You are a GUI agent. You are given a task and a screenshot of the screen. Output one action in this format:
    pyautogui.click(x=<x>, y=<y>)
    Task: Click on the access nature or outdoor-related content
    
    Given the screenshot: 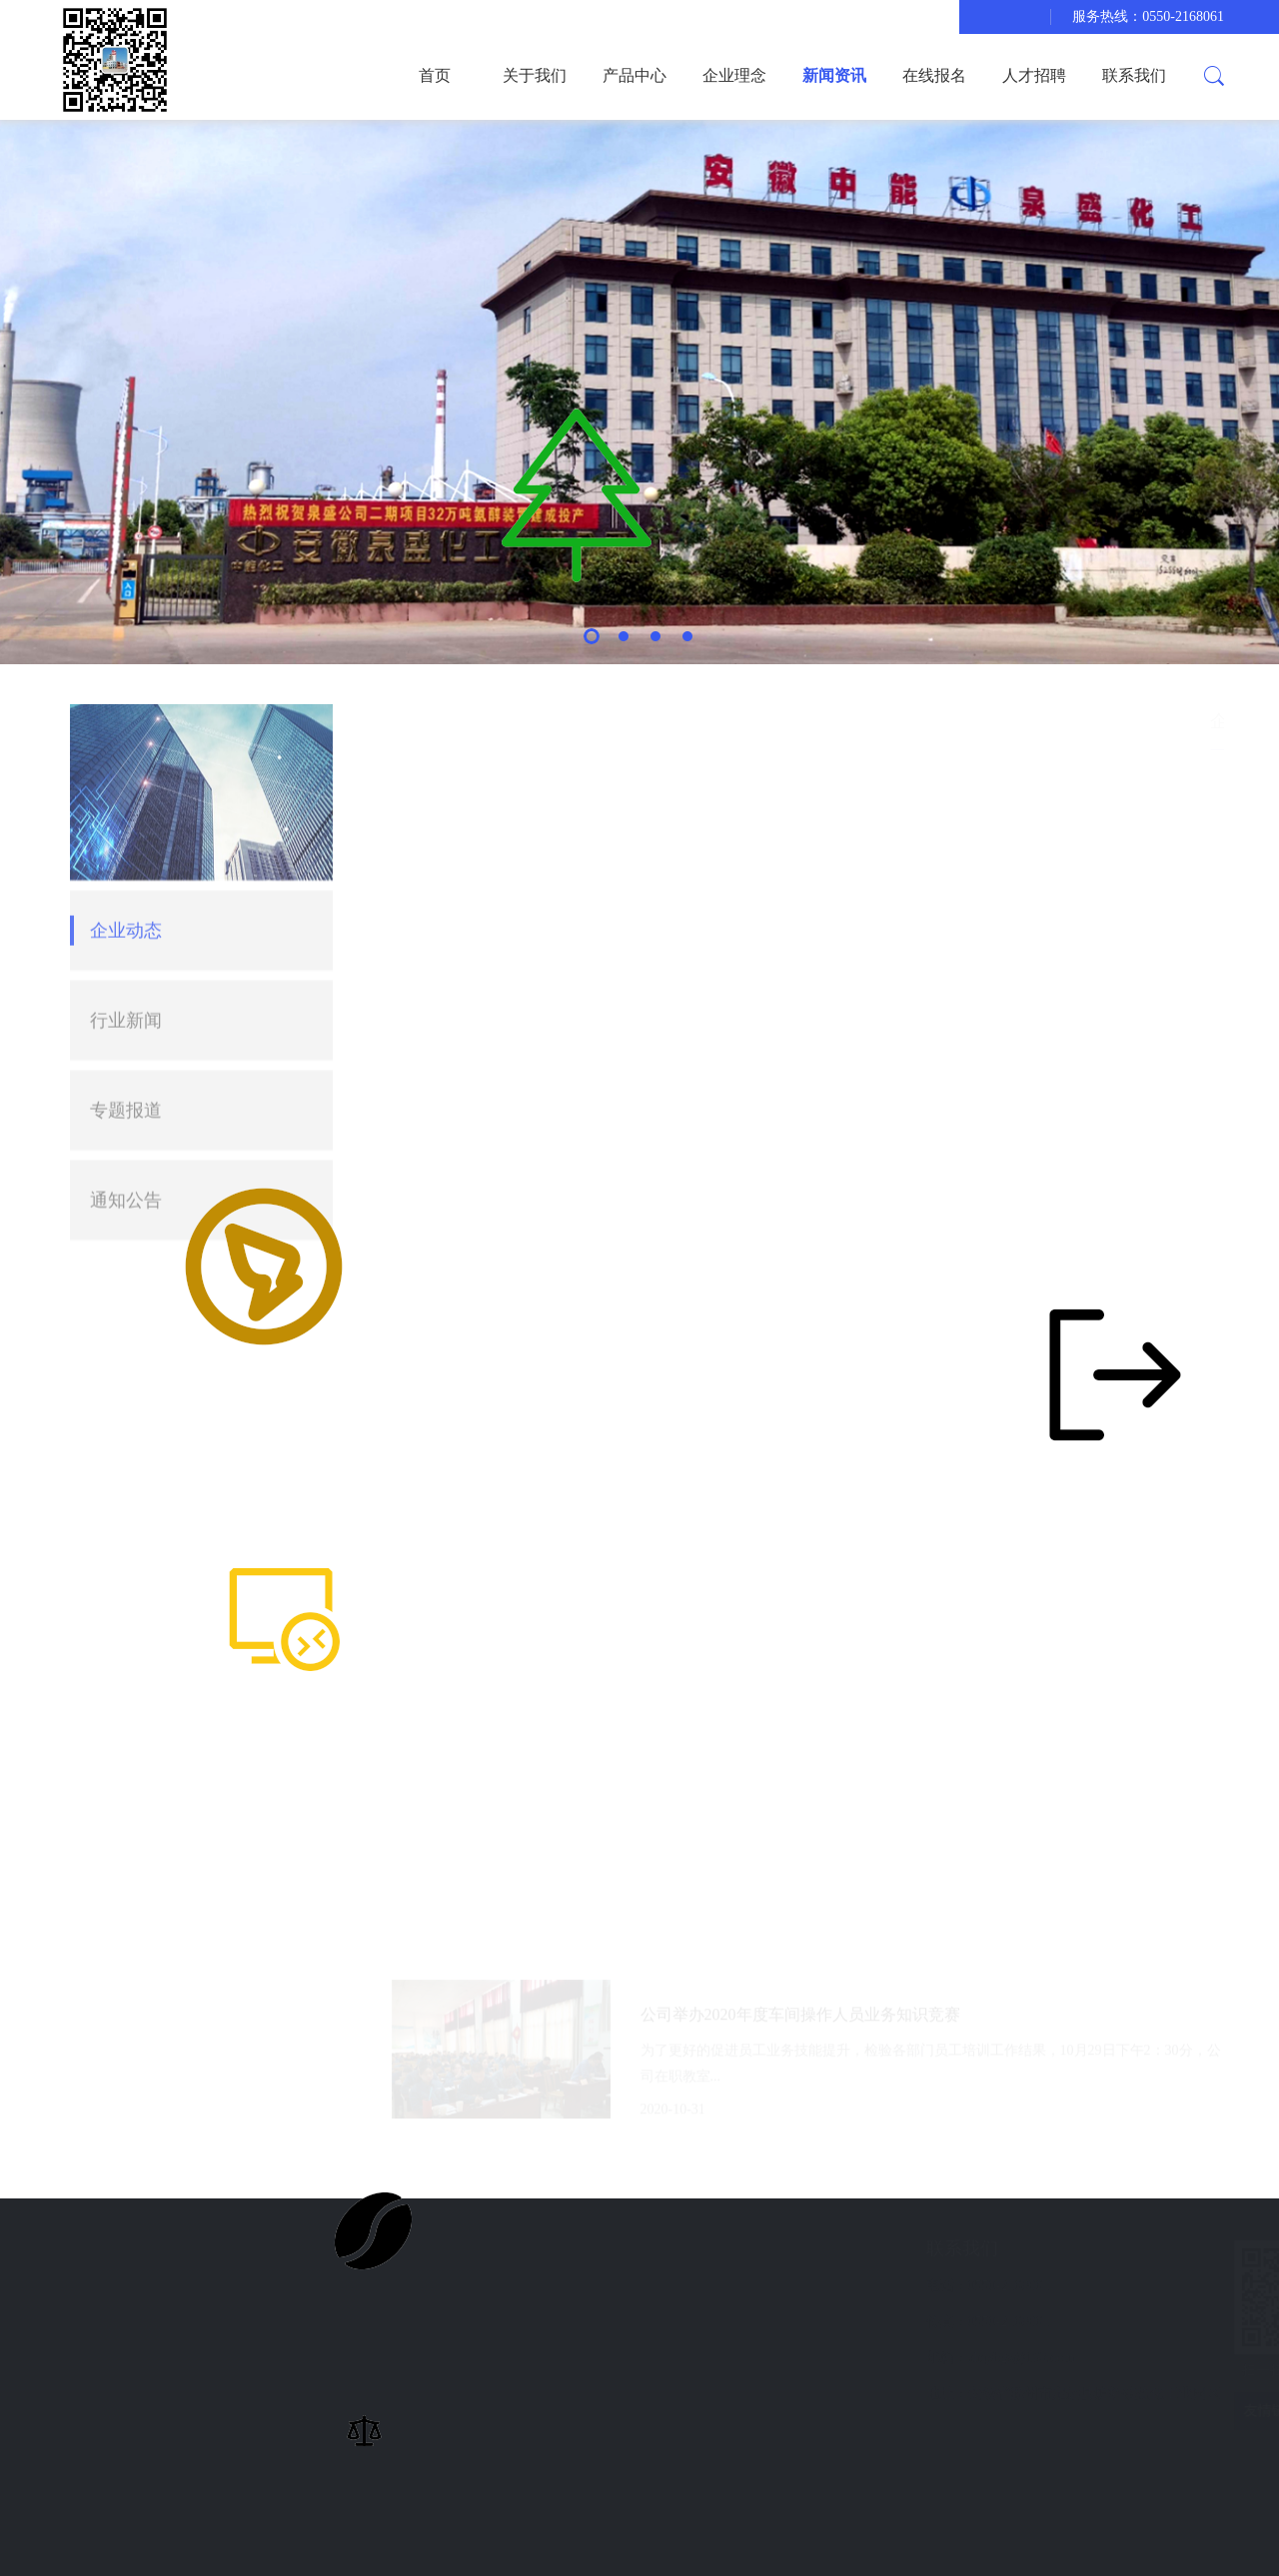 What is the action you would take?
    pyautogui.click(x=577, y=495)
    